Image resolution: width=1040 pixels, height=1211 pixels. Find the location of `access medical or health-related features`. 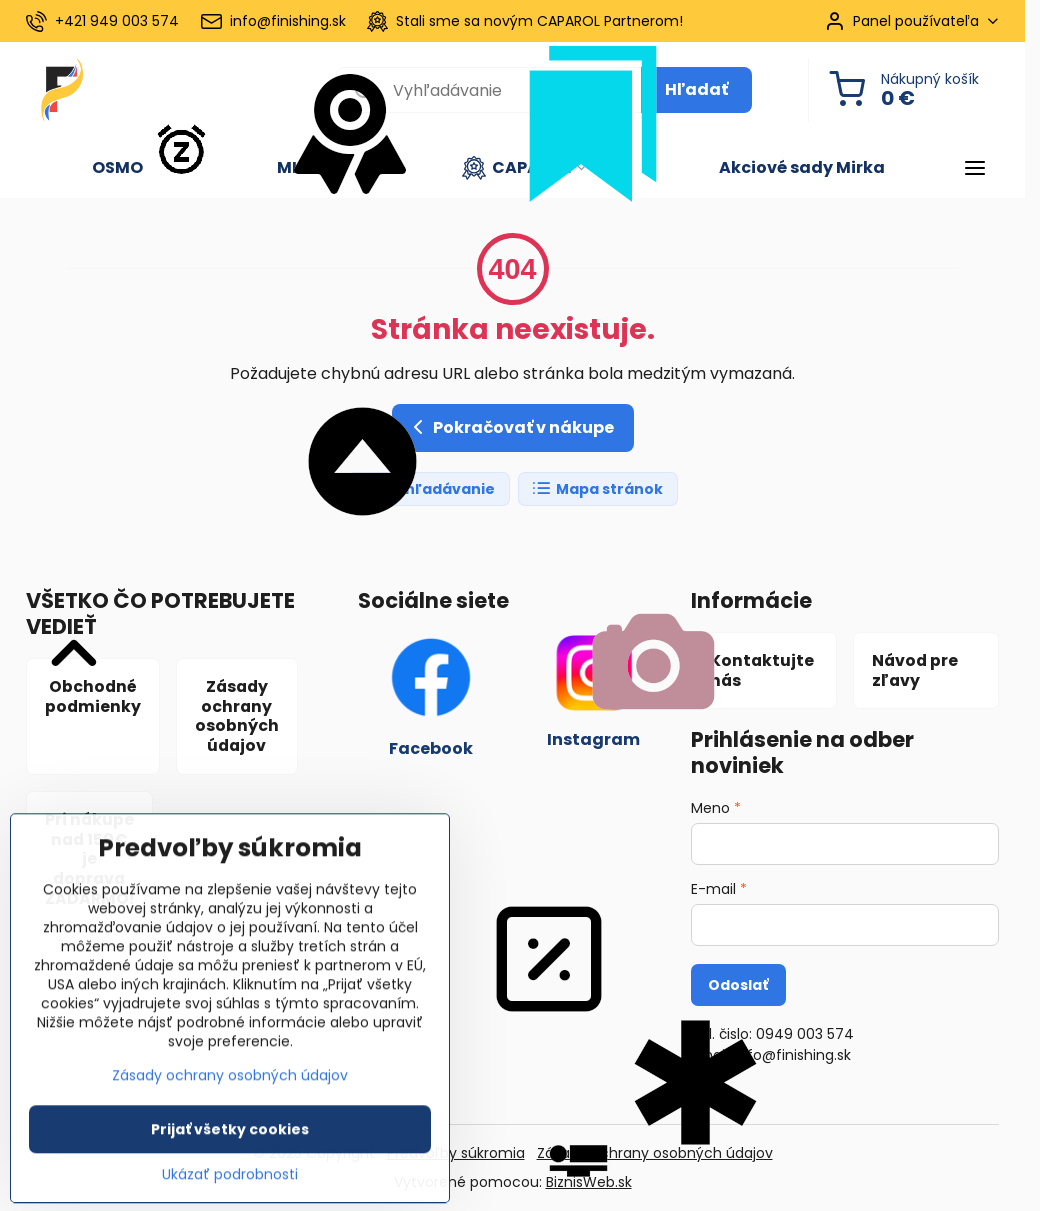

access medical or health-related features is located at coordinates (695, 1082).